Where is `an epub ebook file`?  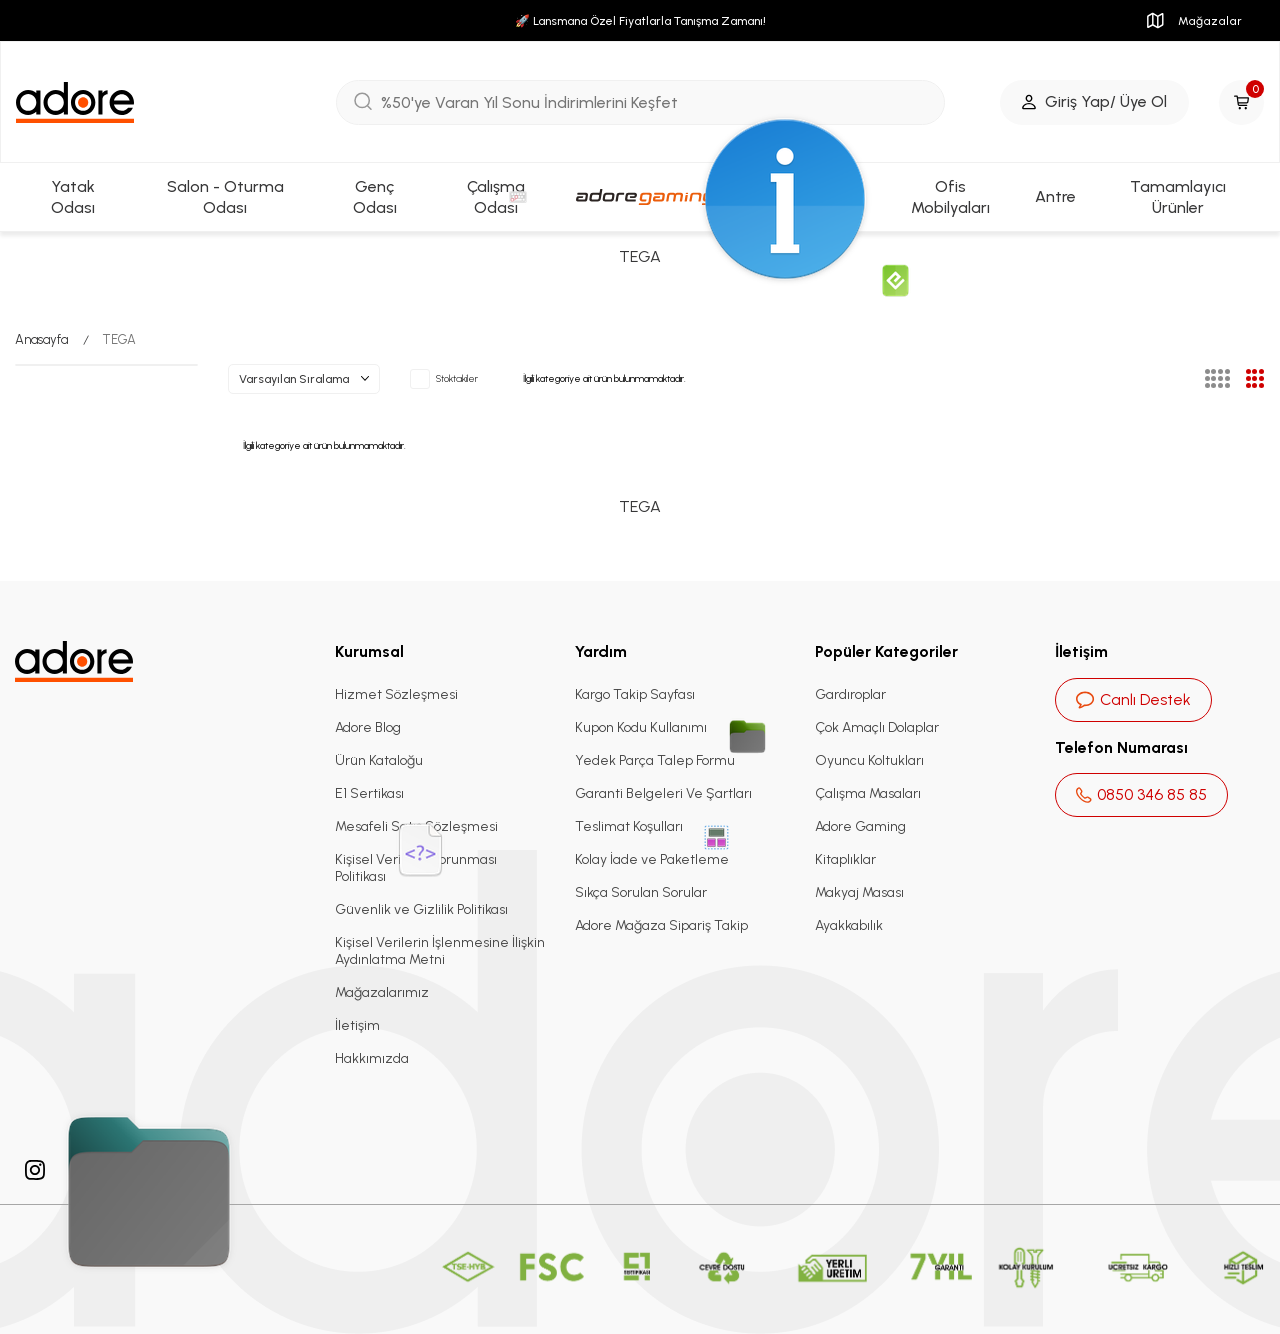 an epub ebook file is located at coordinates (895, 280).